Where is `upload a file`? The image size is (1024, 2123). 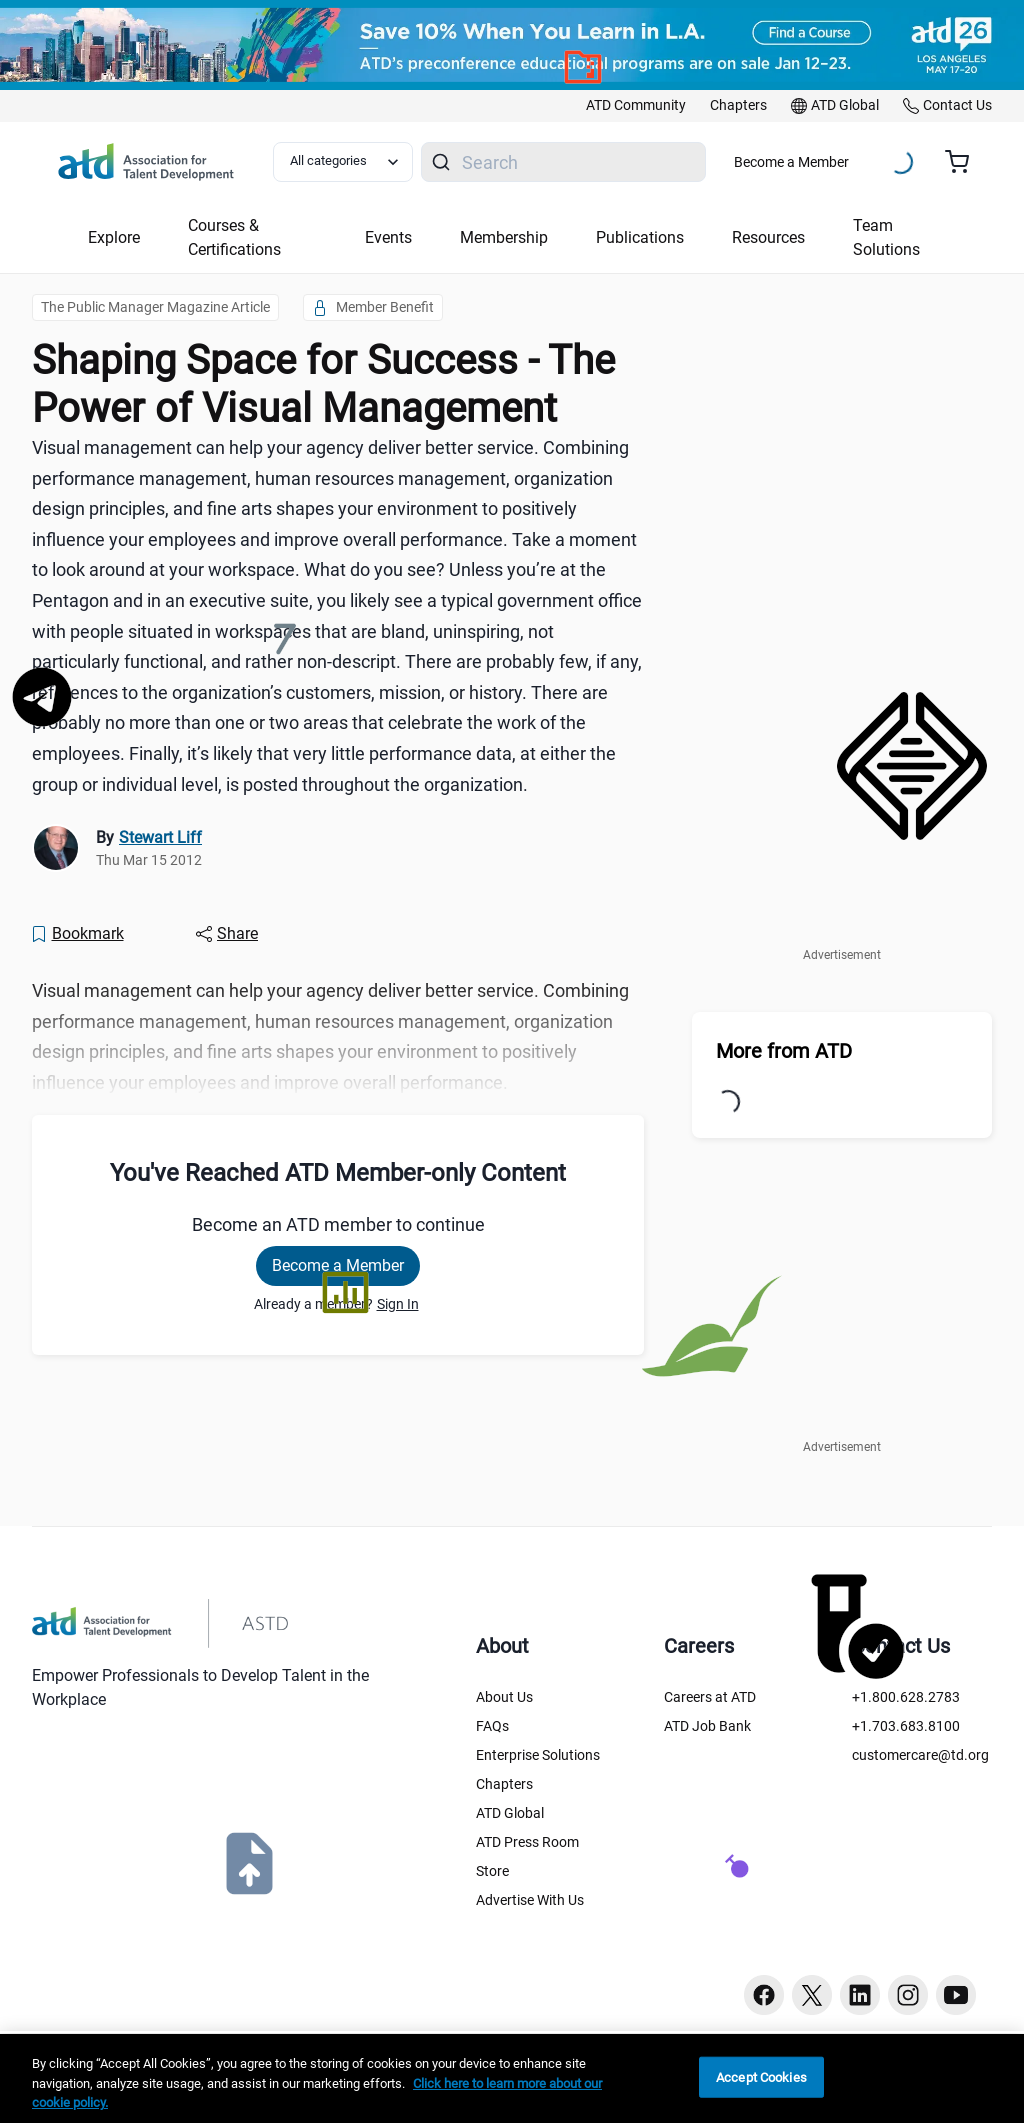
upload a file is located at coordinates (249, 1863).